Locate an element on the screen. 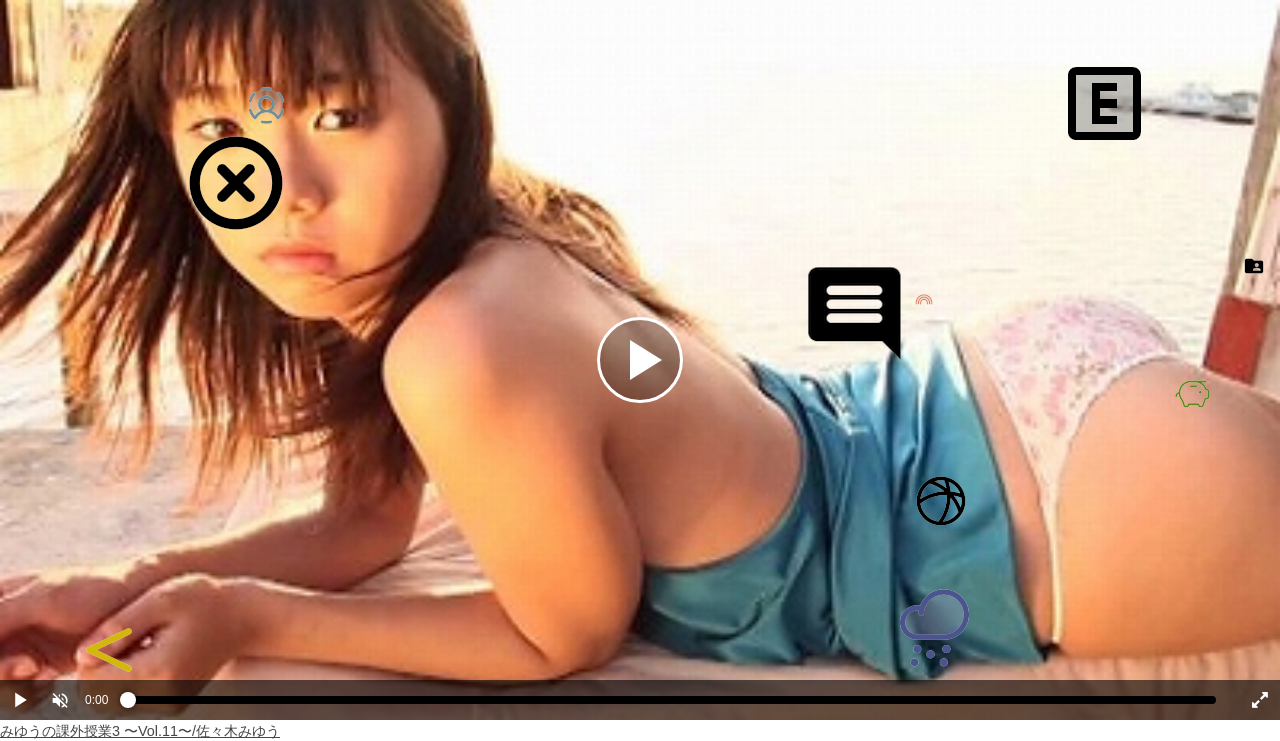 The image size is (1280, 741). access savings or budget features is located at coordinates (1193, 394).